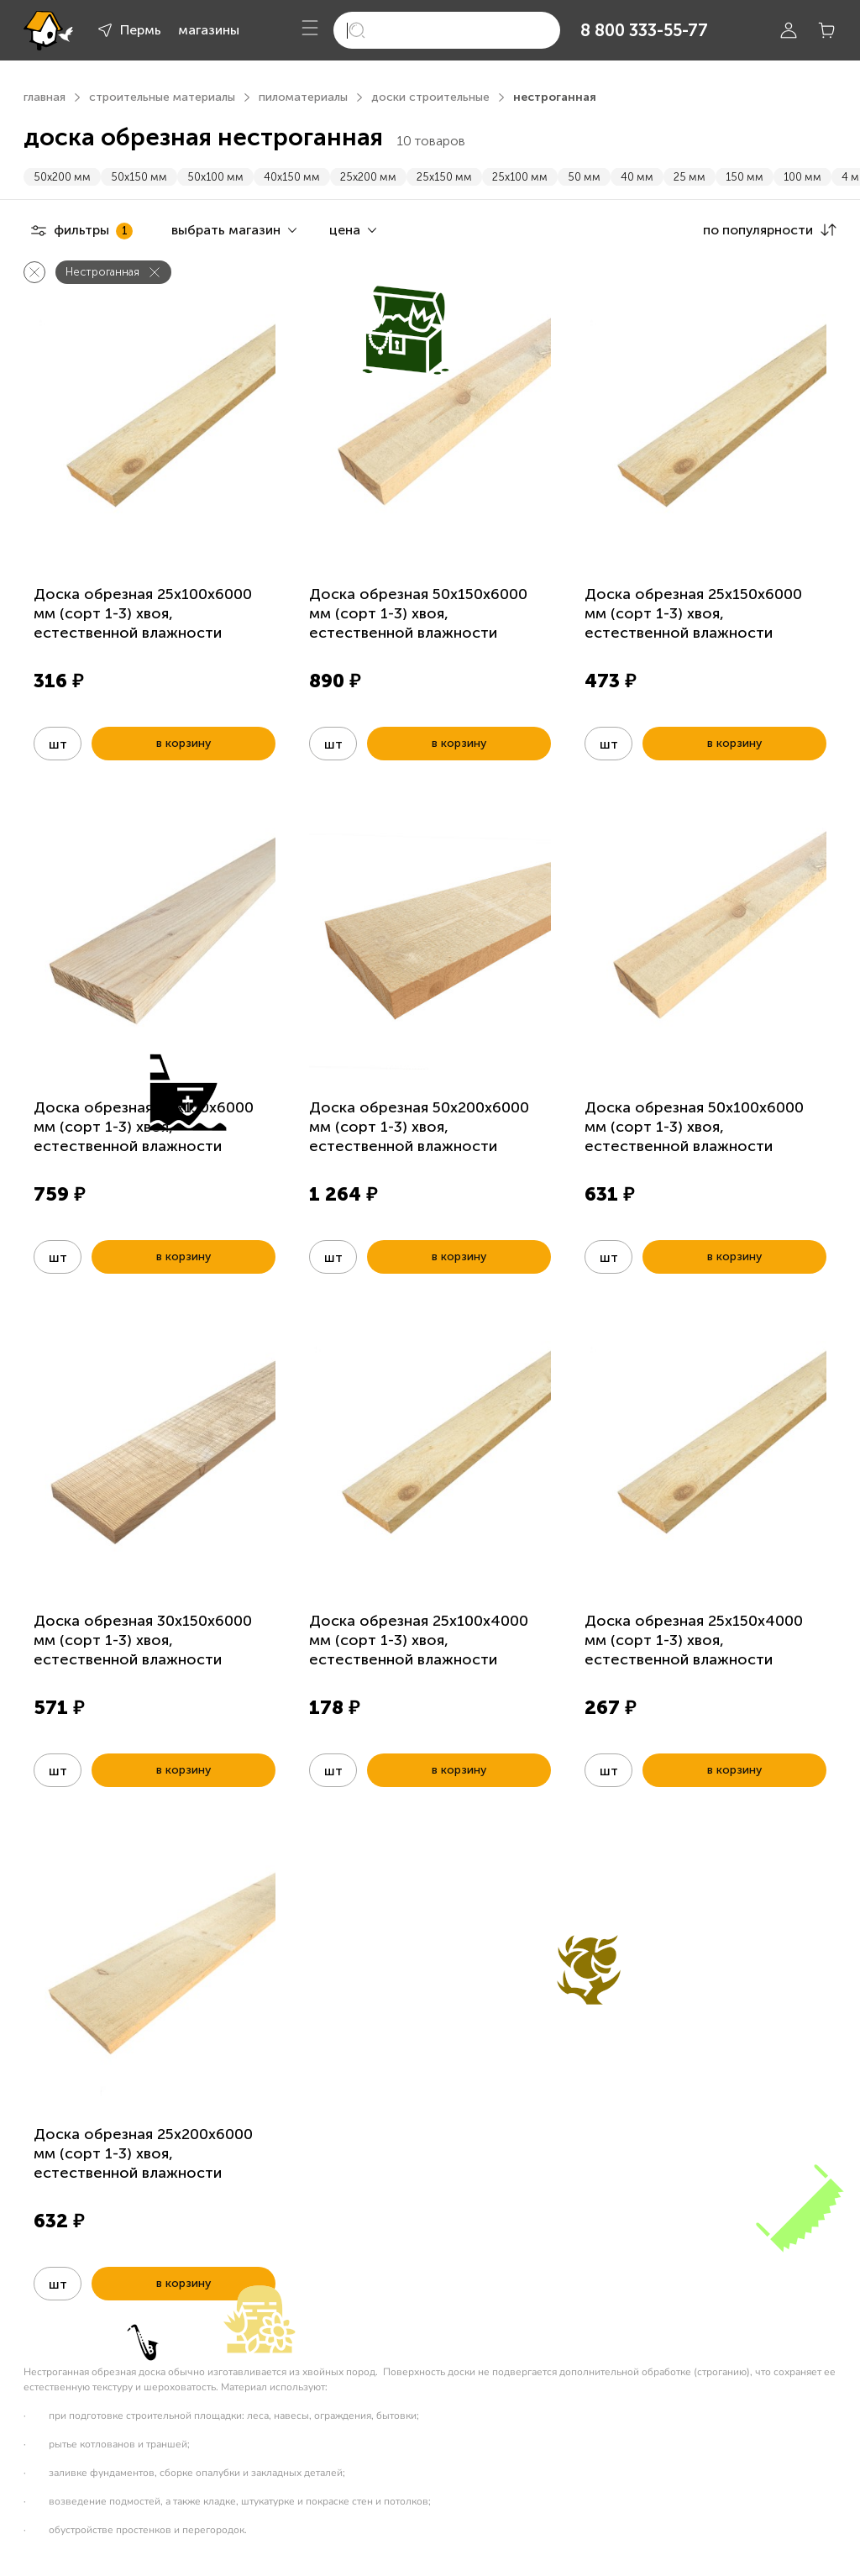 The height and width of the screenshot is (2576, 860). I want to click on access naval or maritime game features, so click(187, 1091).